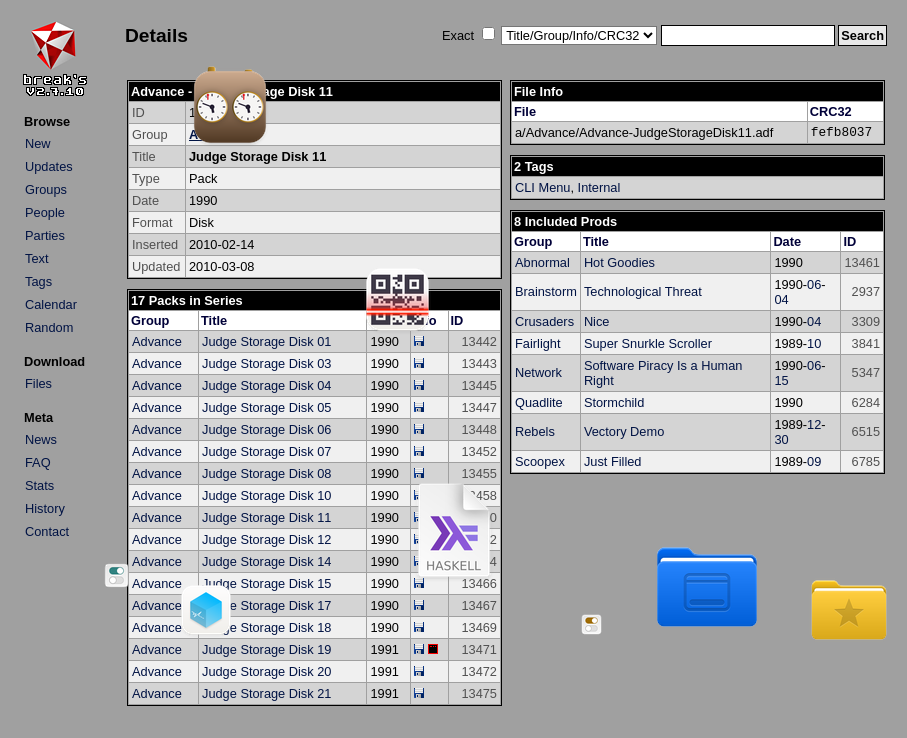 This screenshot has height=738, width=907. I want to click on launch virtualbox virtual machine manager, so click(206, 610).